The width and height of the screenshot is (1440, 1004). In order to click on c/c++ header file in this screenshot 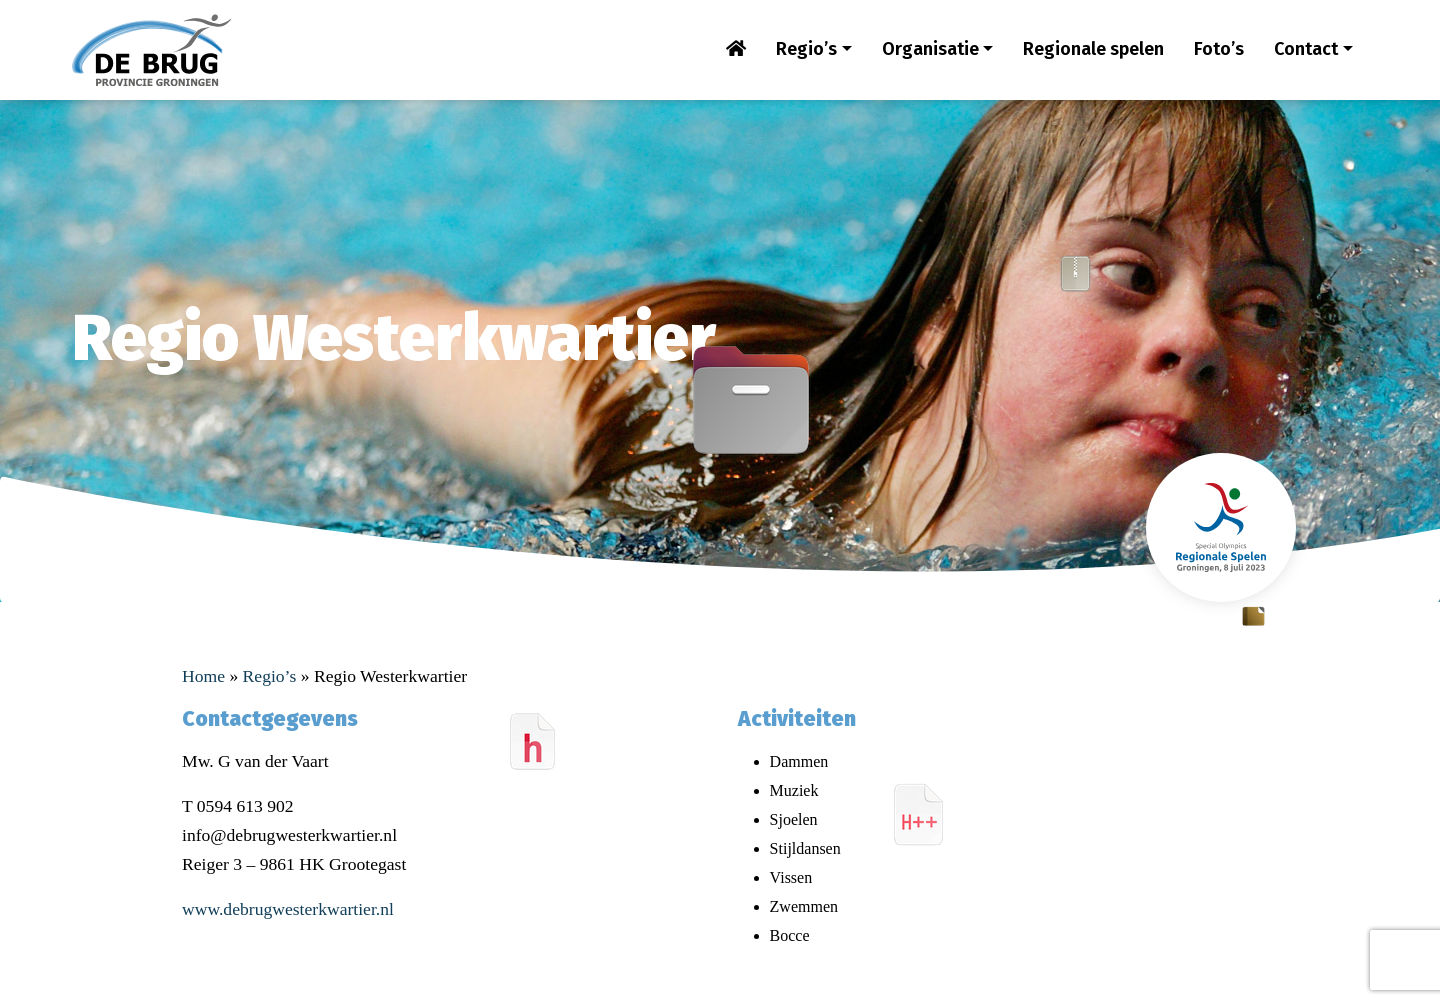, I will do `click(532, 741)`.